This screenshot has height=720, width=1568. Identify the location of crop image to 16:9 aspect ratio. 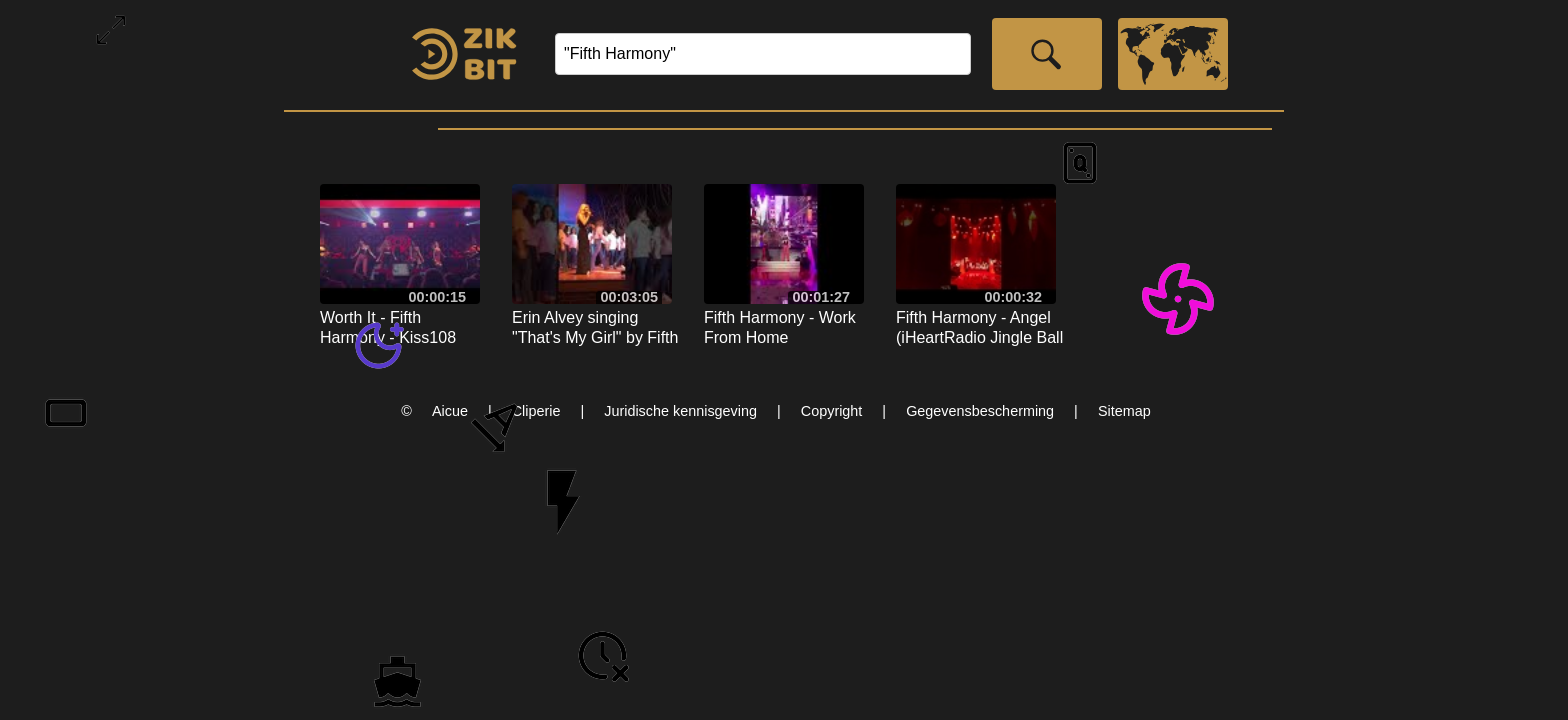
(66, 413).